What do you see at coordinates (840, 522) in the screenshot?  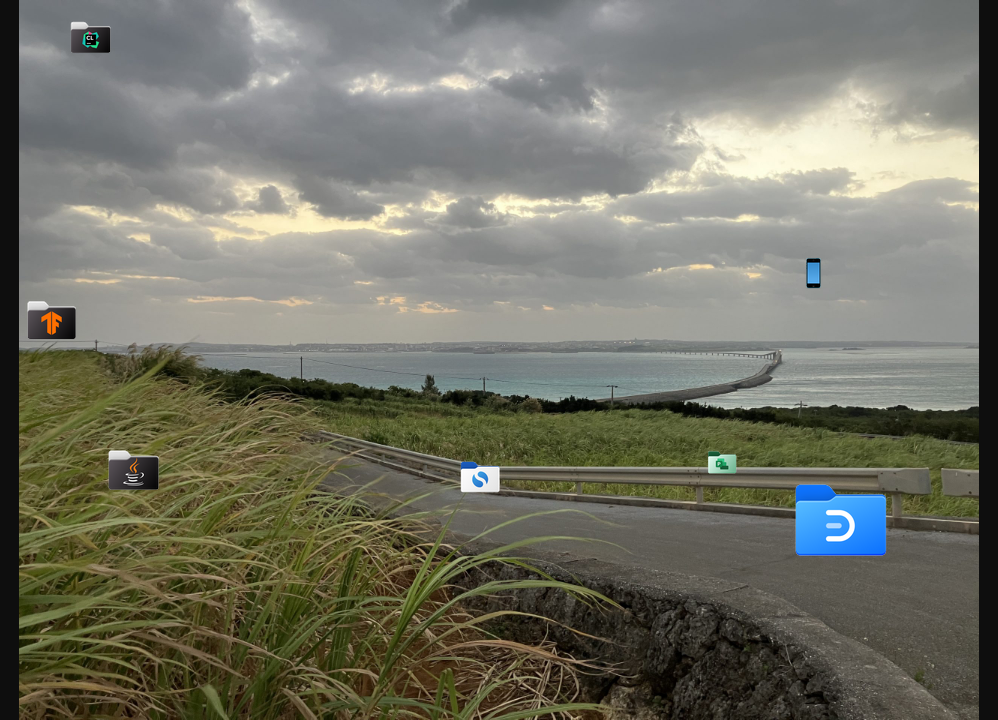 I see `open wondershare edrawmax project folder` at bounding box center [840, 522].